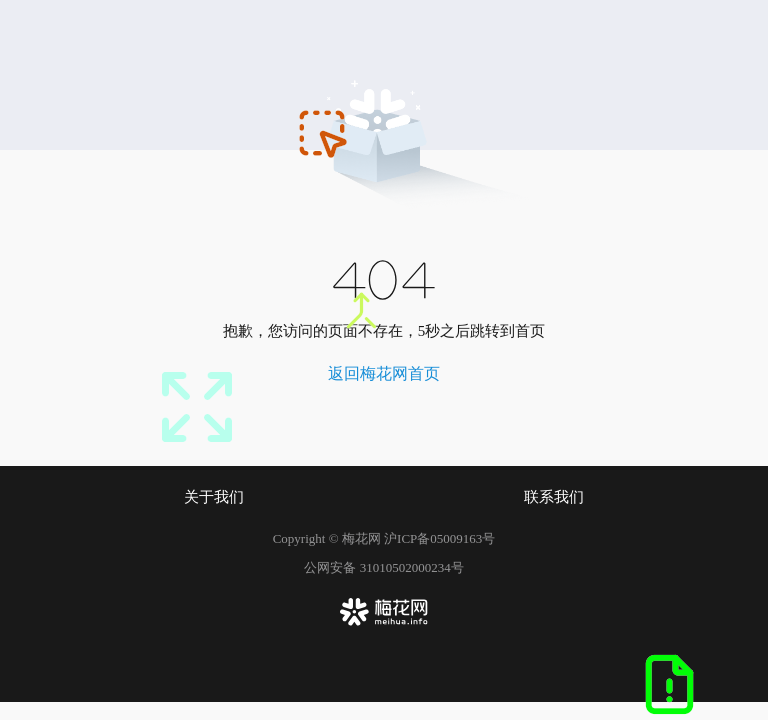 The image size is (768, 720). I want to click on indicates a file with an error or warning, so click(669, 684).